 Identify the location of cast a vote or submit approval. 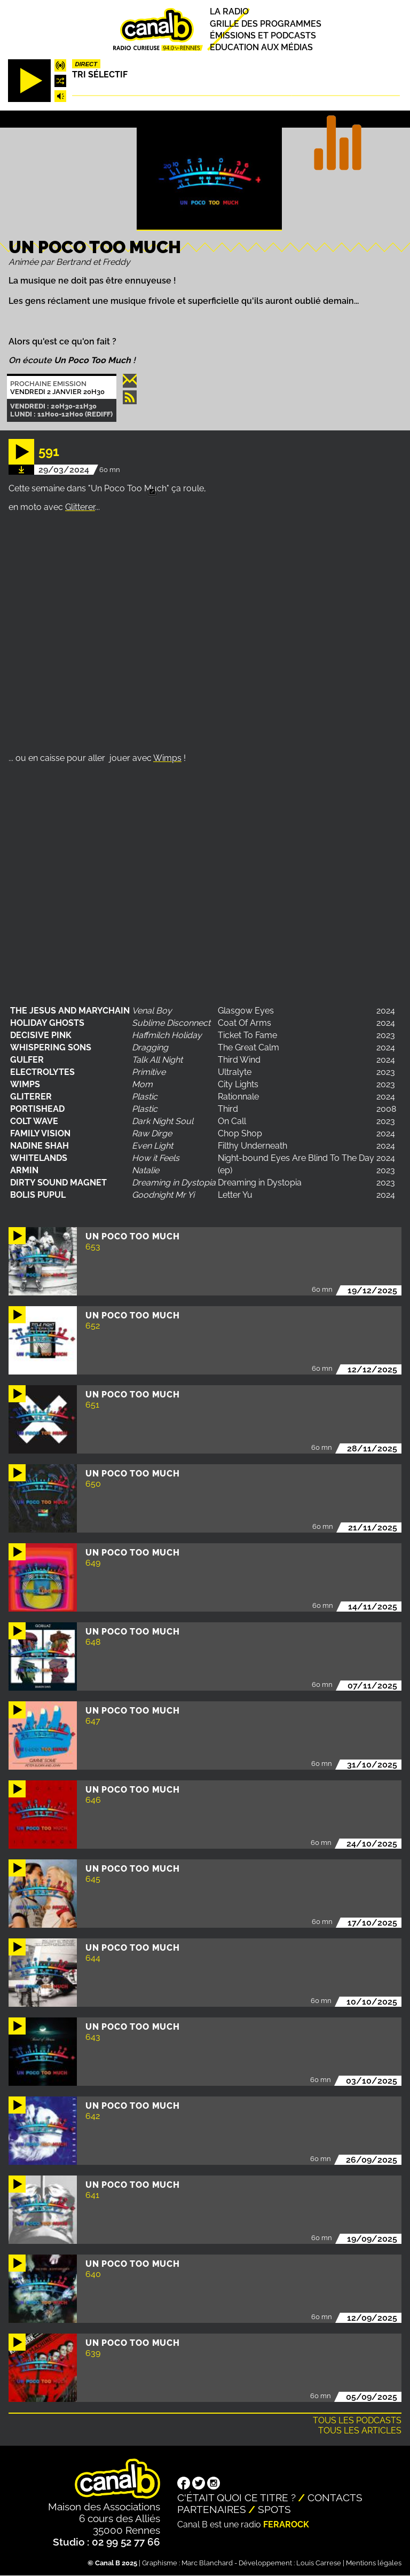
(152, 492).